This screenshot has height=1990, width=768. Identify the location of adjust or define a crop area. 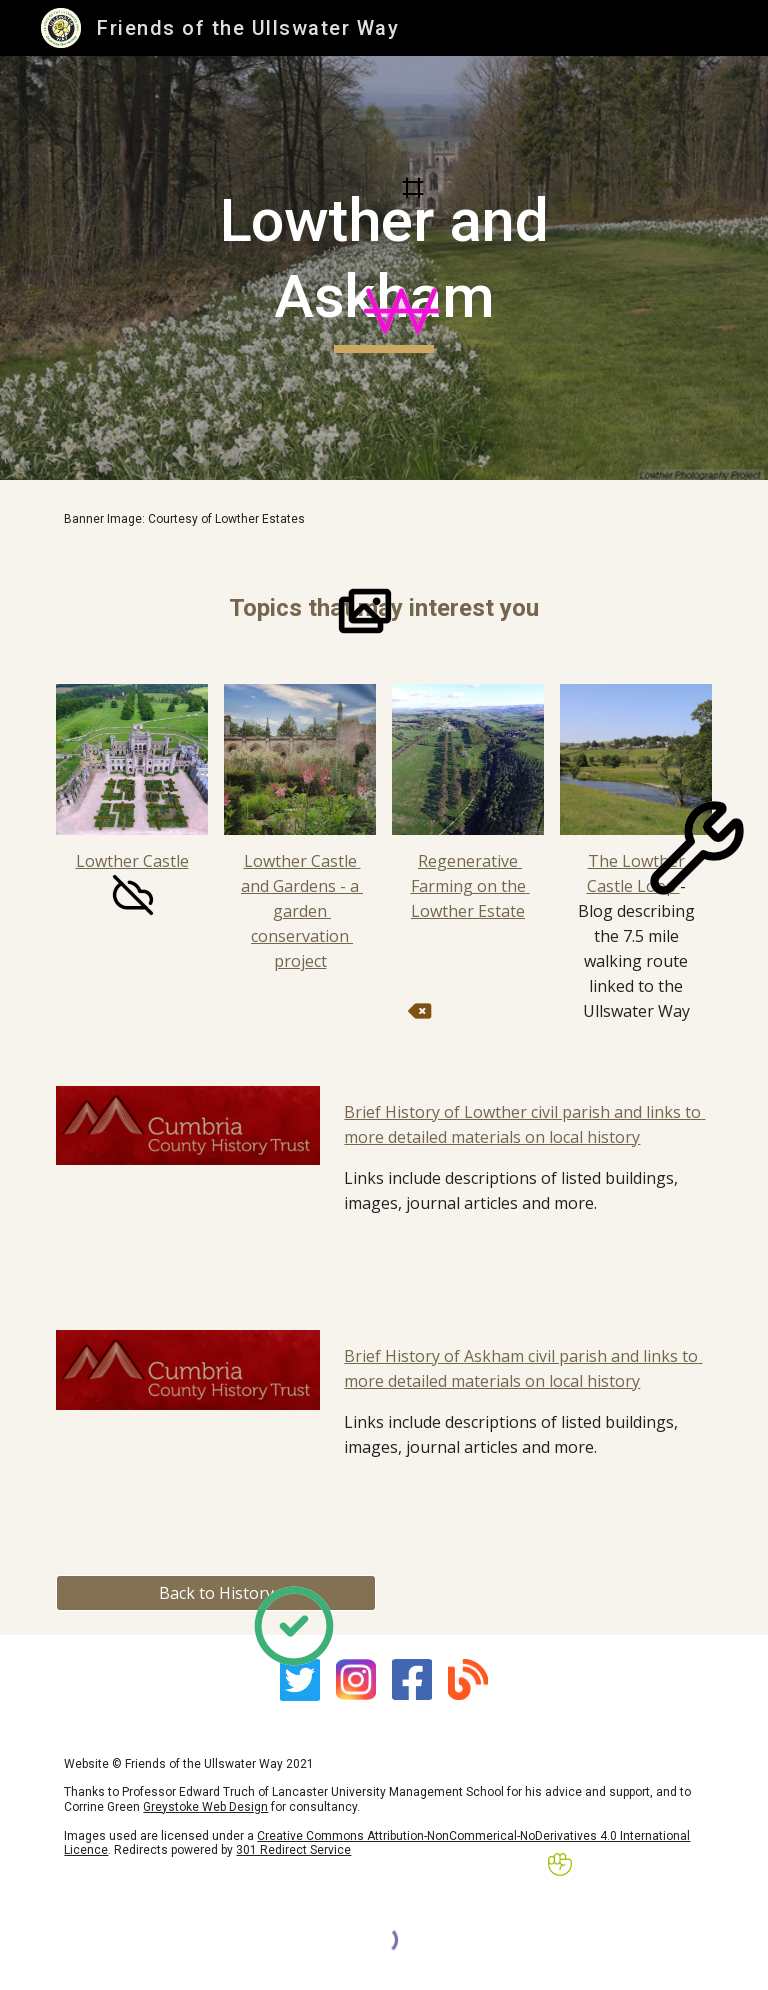
(413, 188).